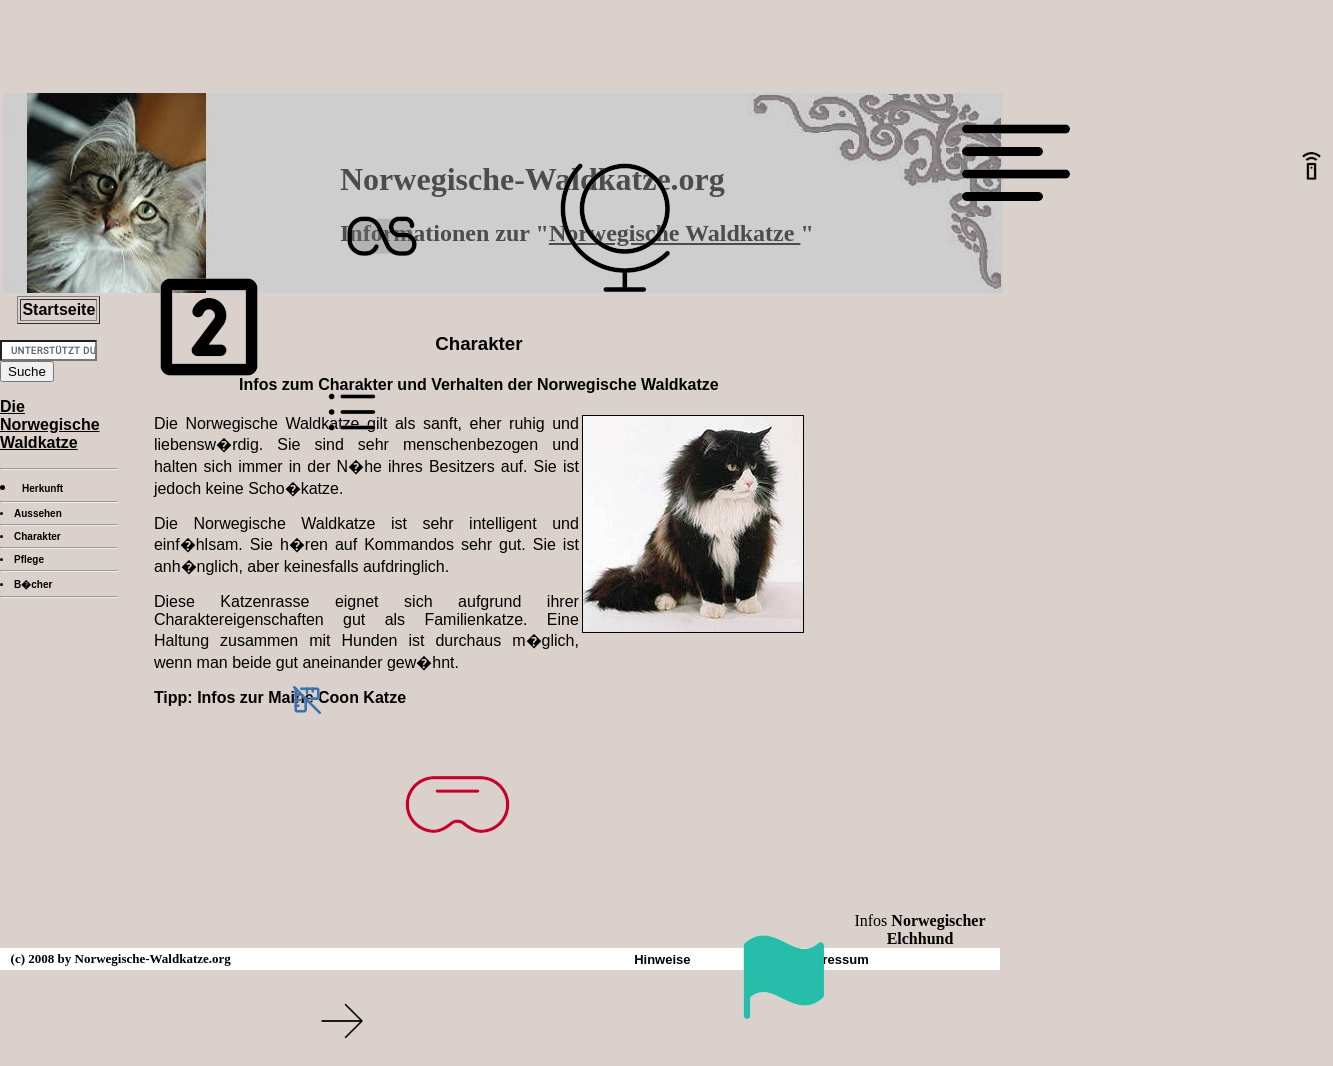 The image size is (1333, 1066). What do you see at coordinates (352, 412) in the screenshot?
I see `view items in a bulleted list format` at bounding box center [352, 412].